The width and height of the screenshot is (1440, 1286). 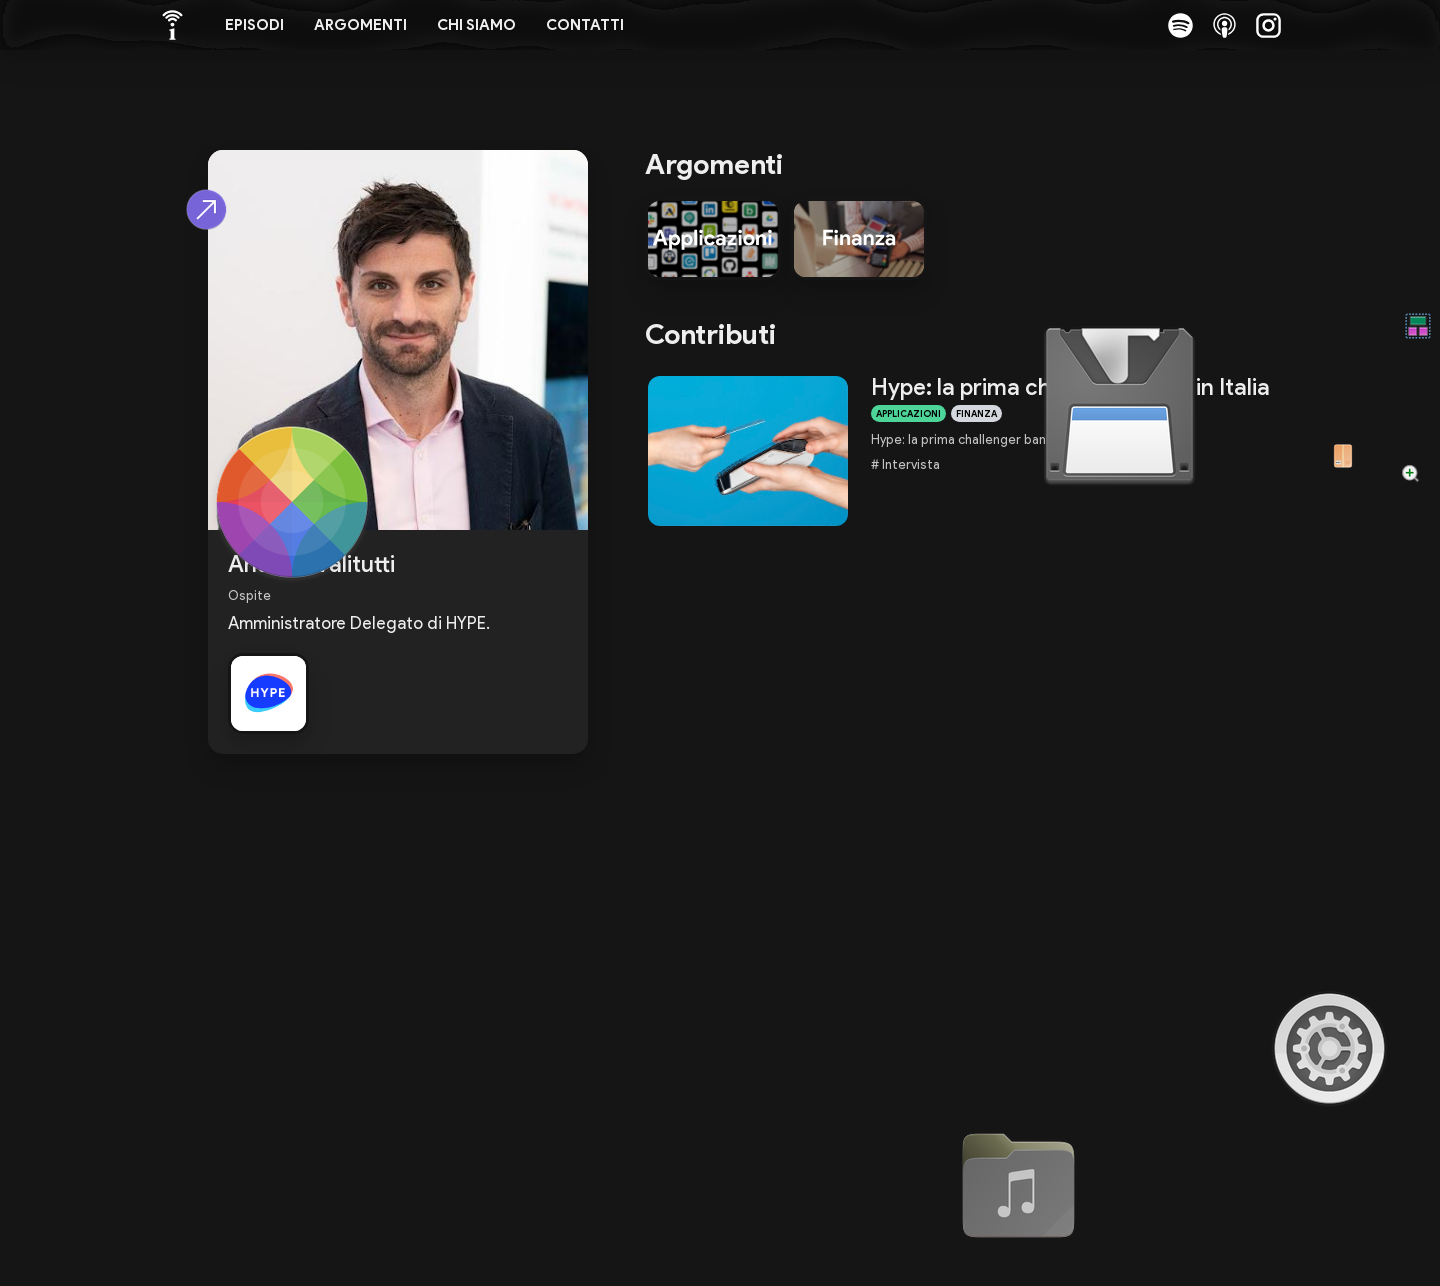 What do you see at coordinates (1343, 456) in the screenshot?
I see `a software package or archive file` at bounding box center [1343, 456].